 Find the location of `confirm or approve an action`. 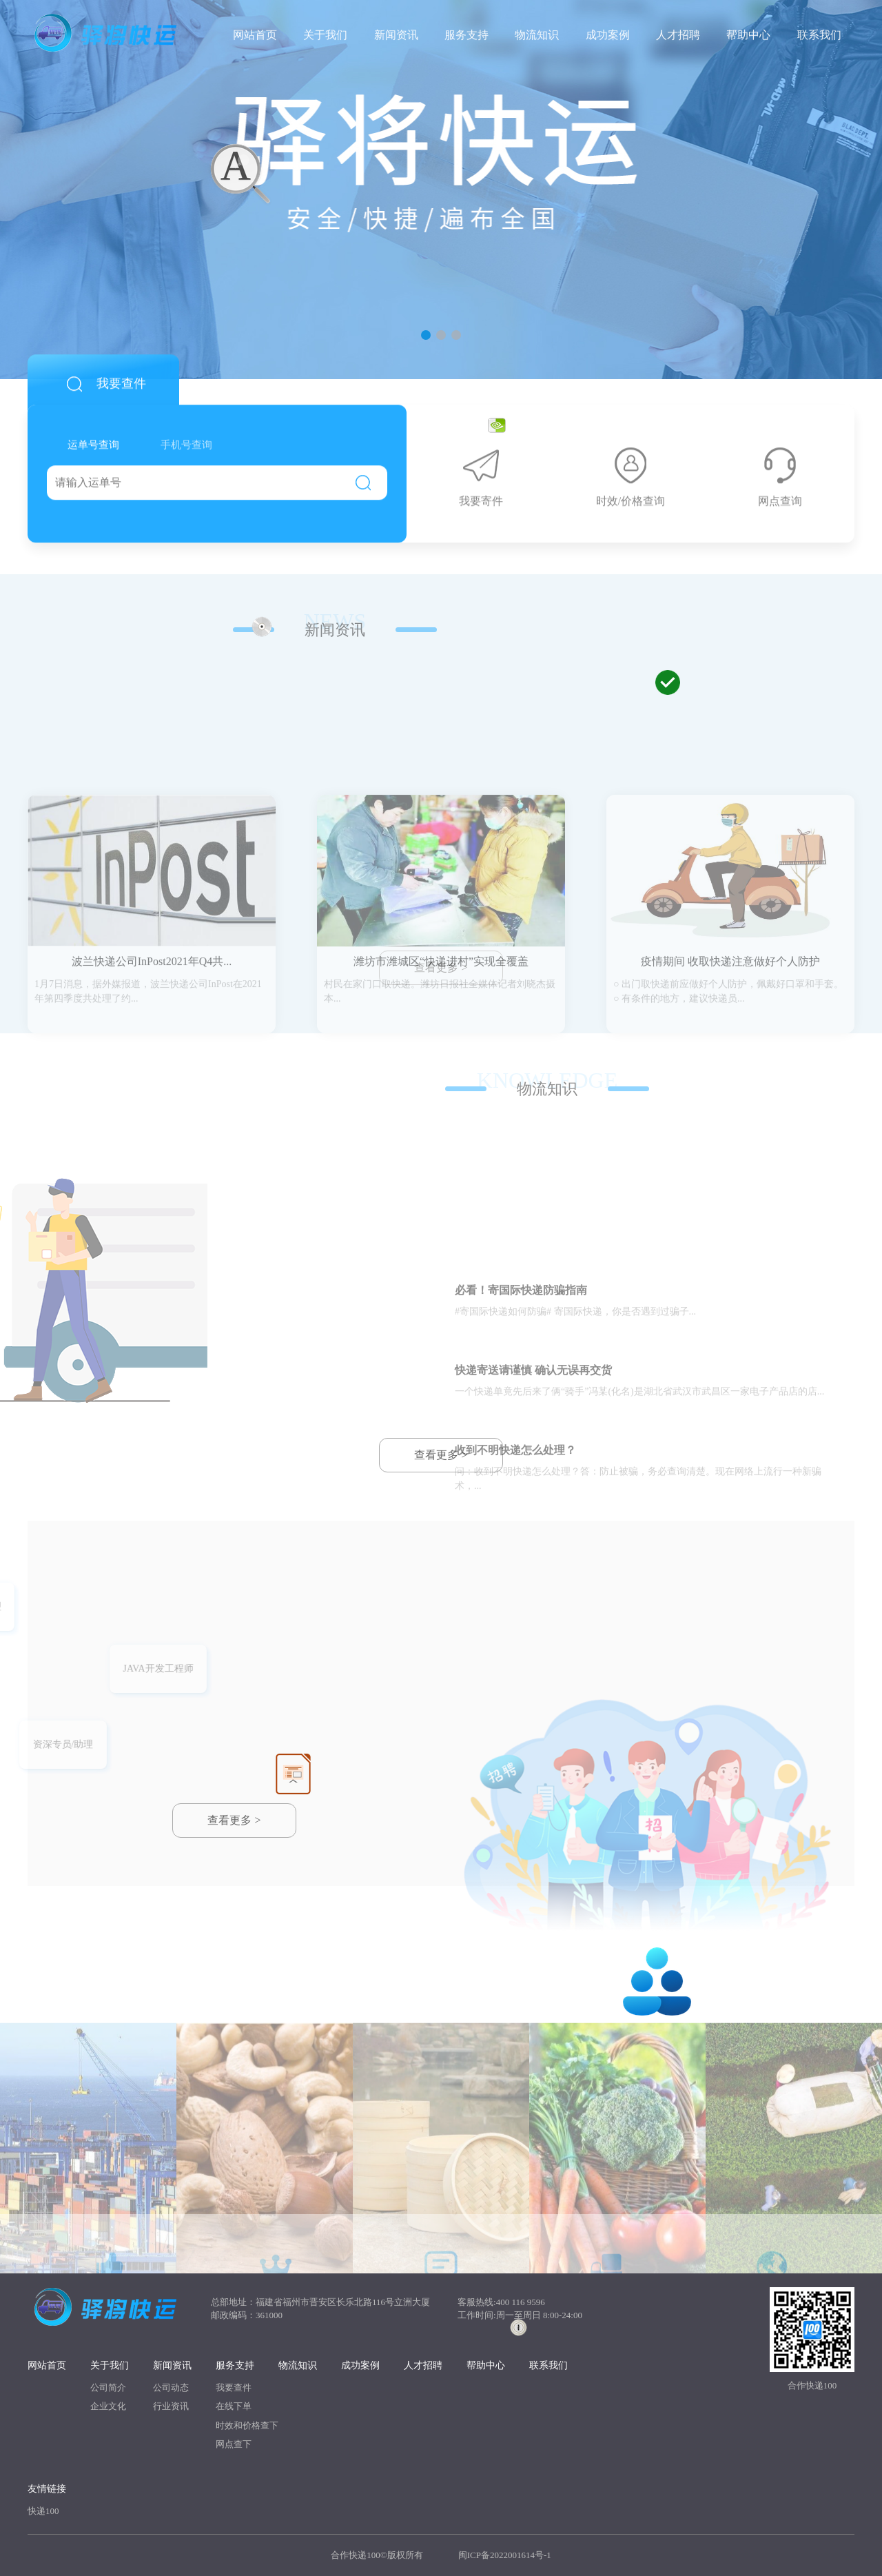

confirm or approve an action is located at coordinates (668, 682).